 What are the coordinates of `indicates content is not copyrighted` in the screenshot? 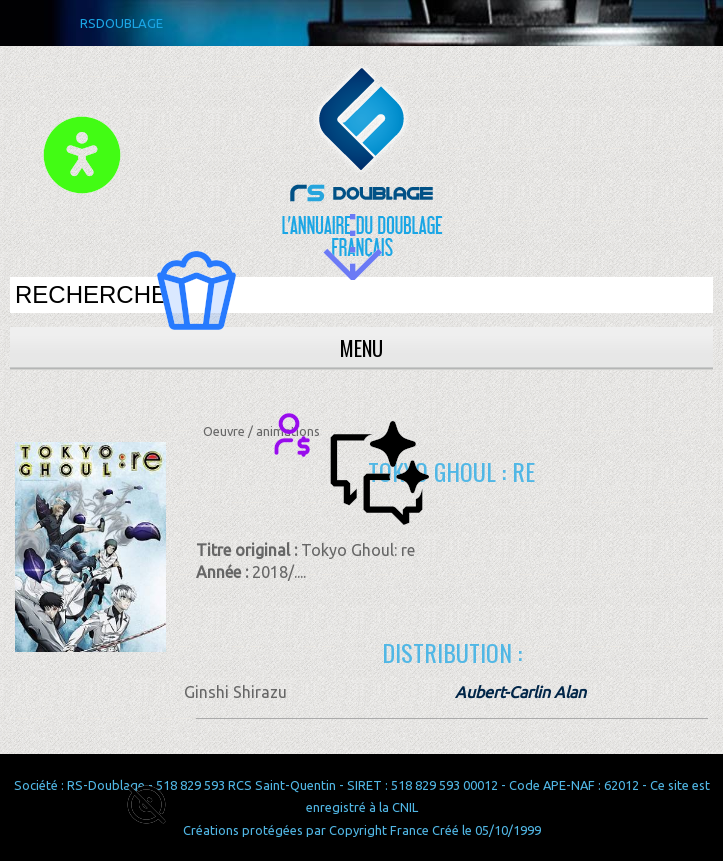 It's located at (146, 804).